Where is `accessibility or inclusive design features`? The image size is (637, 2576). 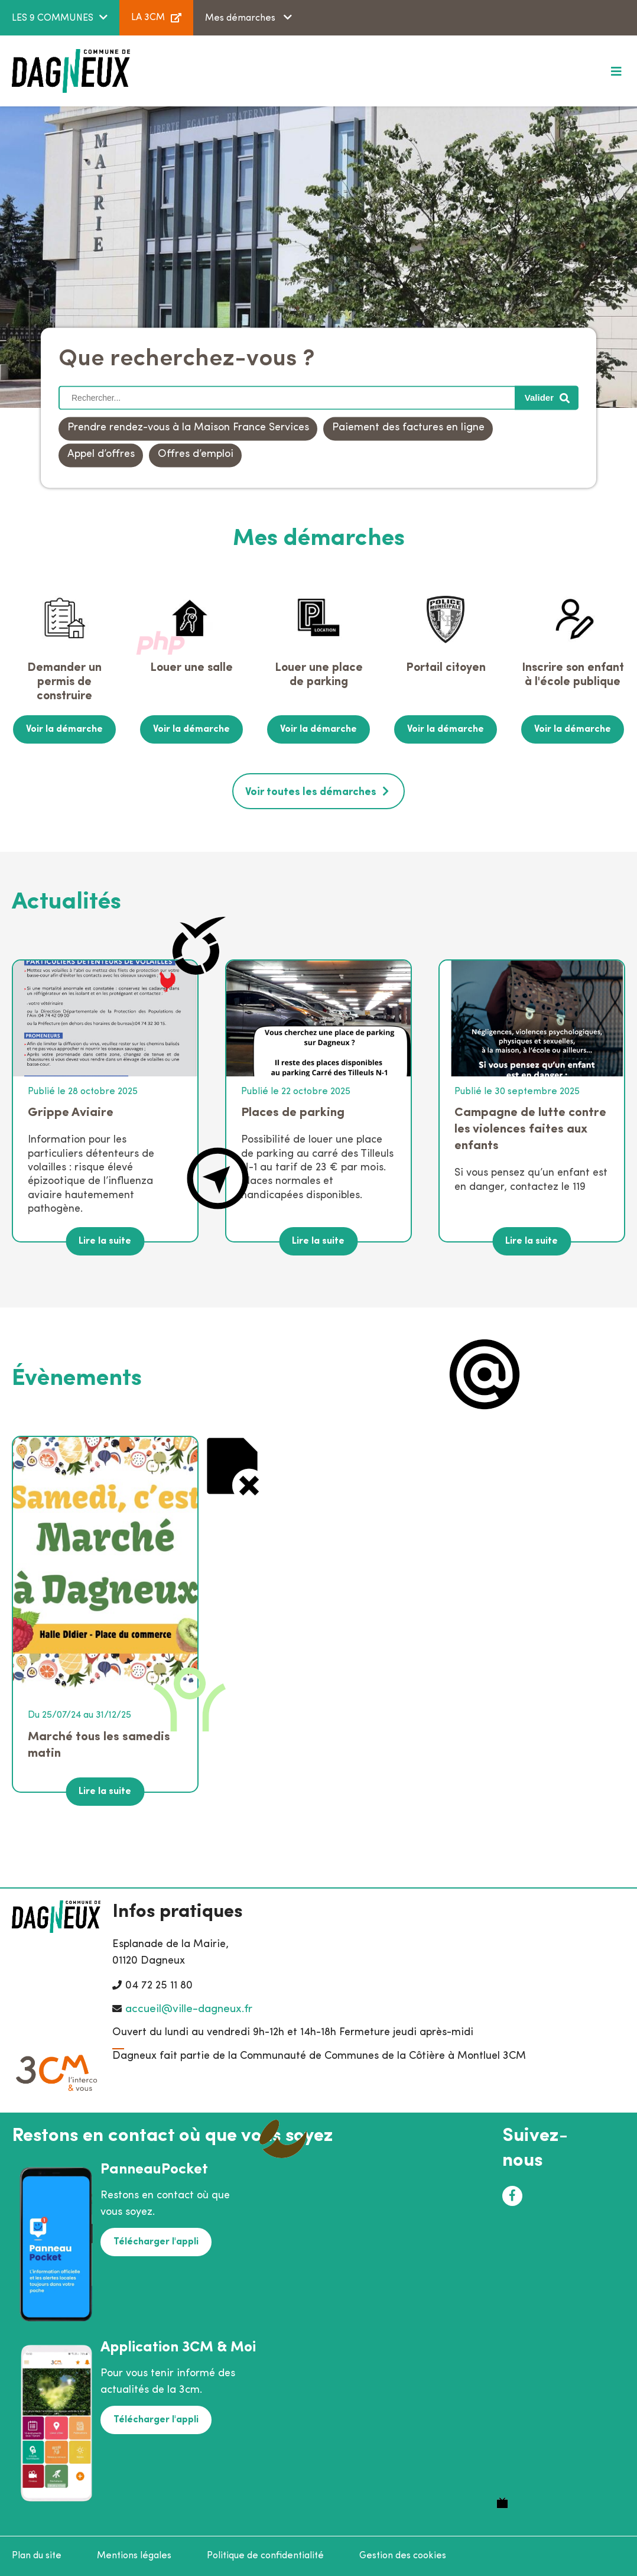 accessibility or inclusive design features is located at coordinates (190, 1699).